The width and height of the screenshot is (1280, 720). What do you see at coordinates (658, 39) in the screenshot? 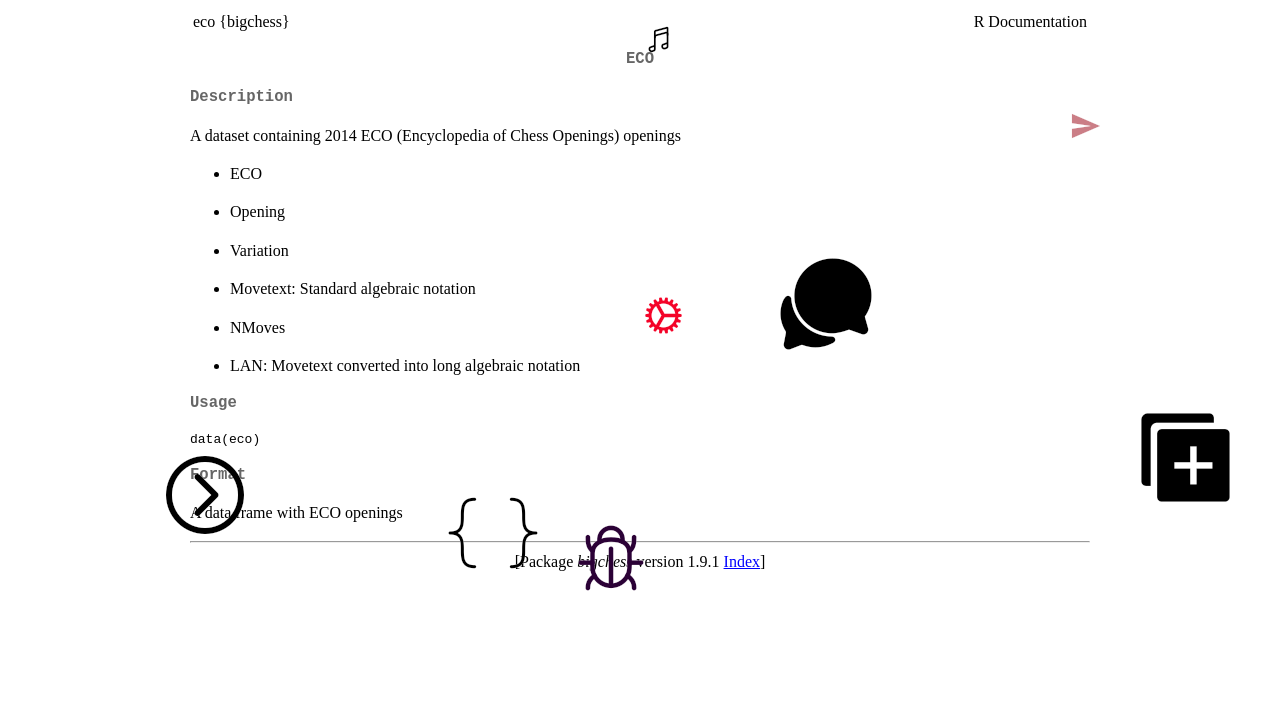
I see `open music library or player` at bounding box center [658, 39].